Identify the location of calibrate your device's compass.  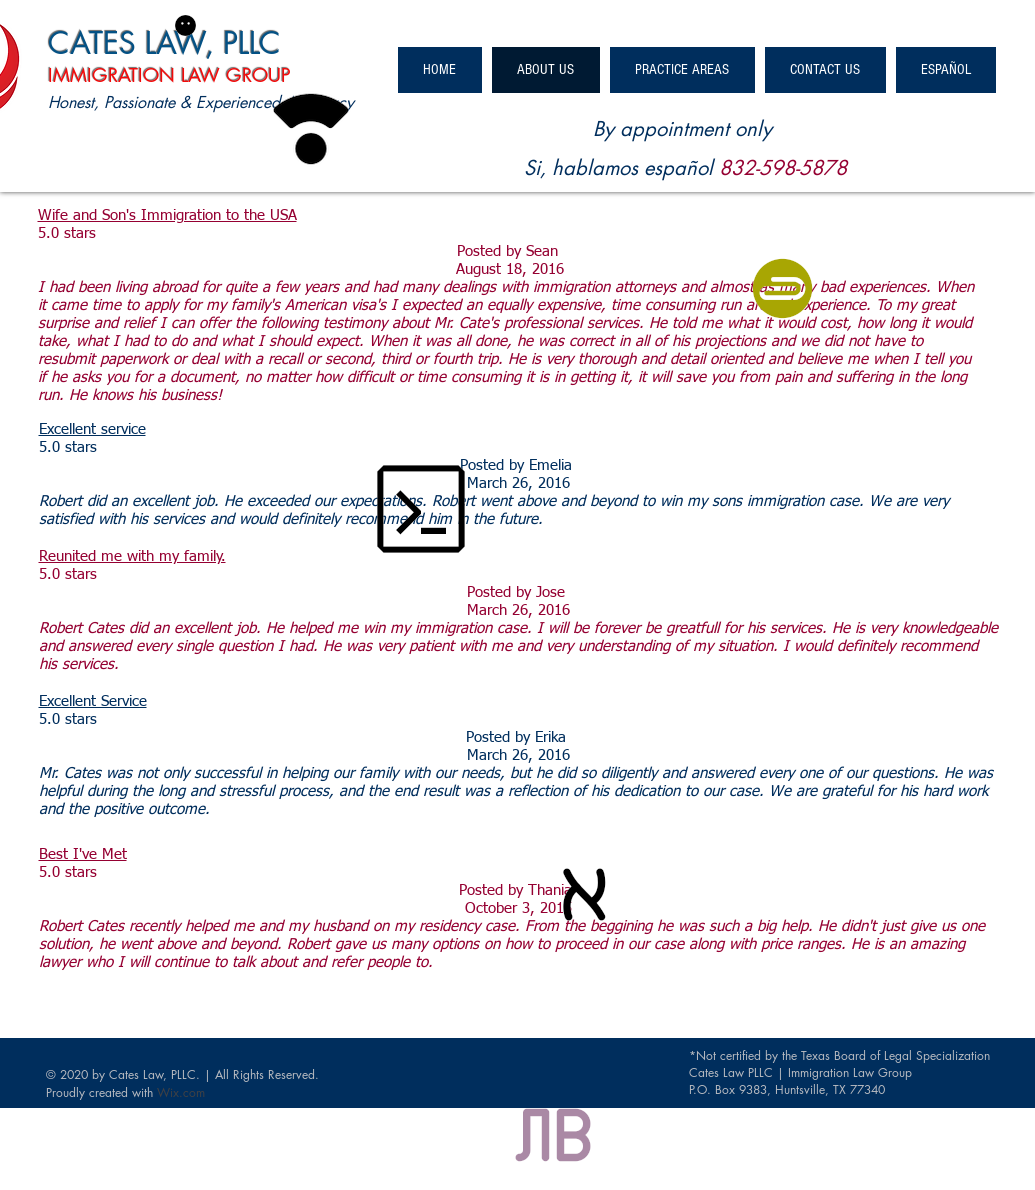
(311, 129).